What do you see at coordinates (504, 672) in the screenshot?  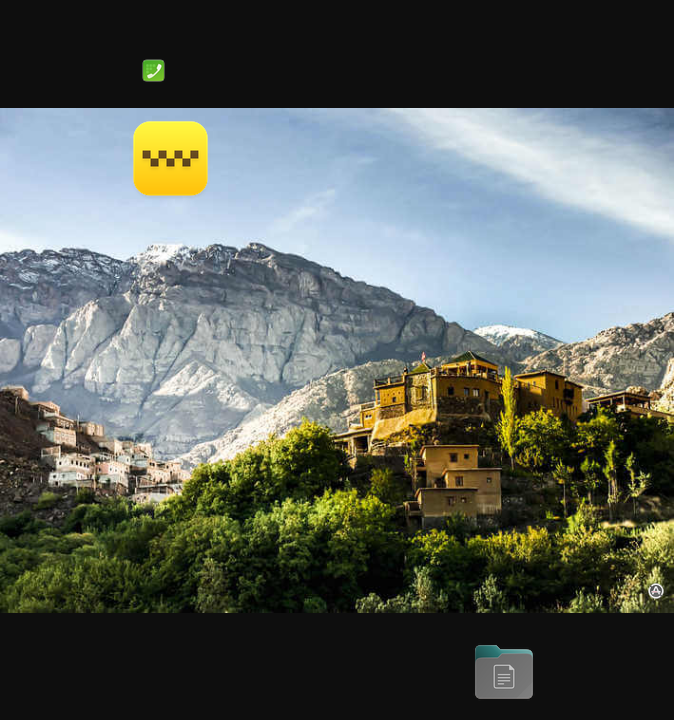 I see `open your documents folder` at bounding box center [504, 672].